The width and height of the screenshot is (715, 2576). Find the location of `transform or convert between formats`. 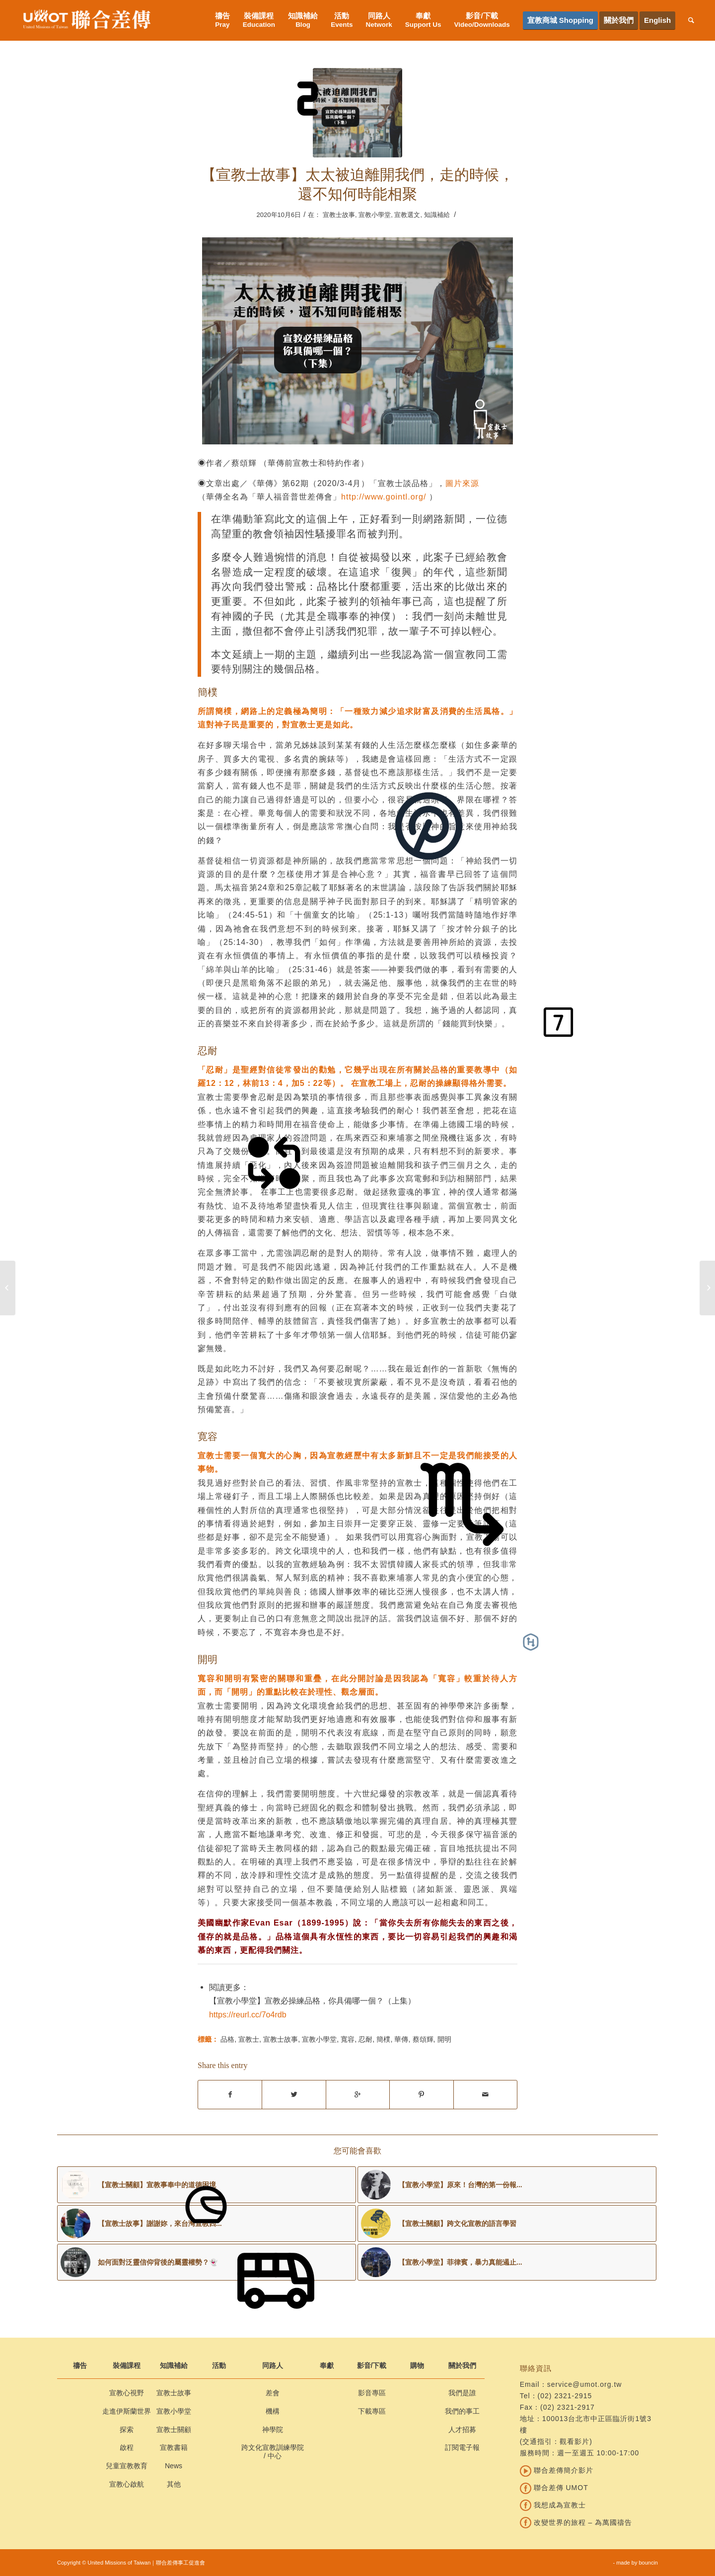

transform or convert between formats is located at coordinates (274, 1163).